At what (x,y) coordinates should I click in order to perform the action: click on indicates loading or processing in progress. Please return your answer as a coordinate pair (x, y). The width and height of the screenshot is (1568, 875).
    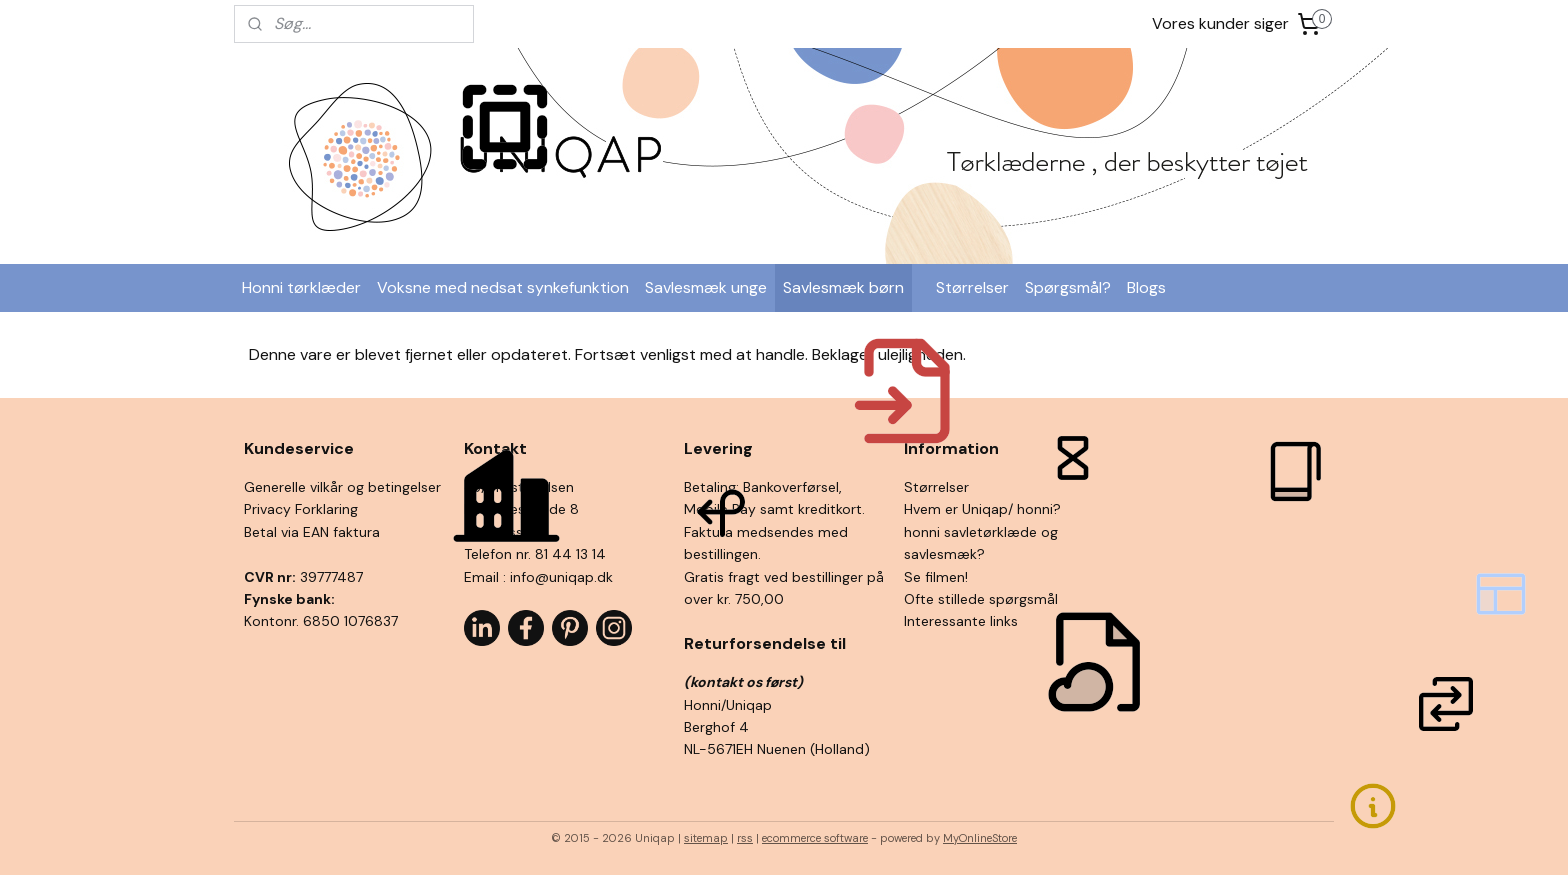
    Looking at the image, I should click on (1073, 458).